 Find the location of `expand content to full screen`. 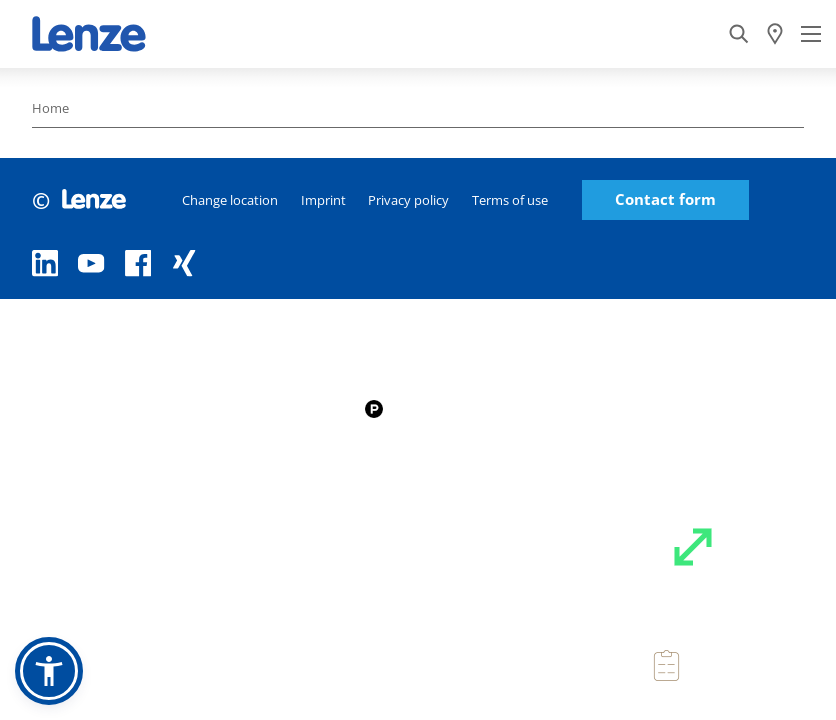

expand content to full screen is located at coordinates (693, 547).